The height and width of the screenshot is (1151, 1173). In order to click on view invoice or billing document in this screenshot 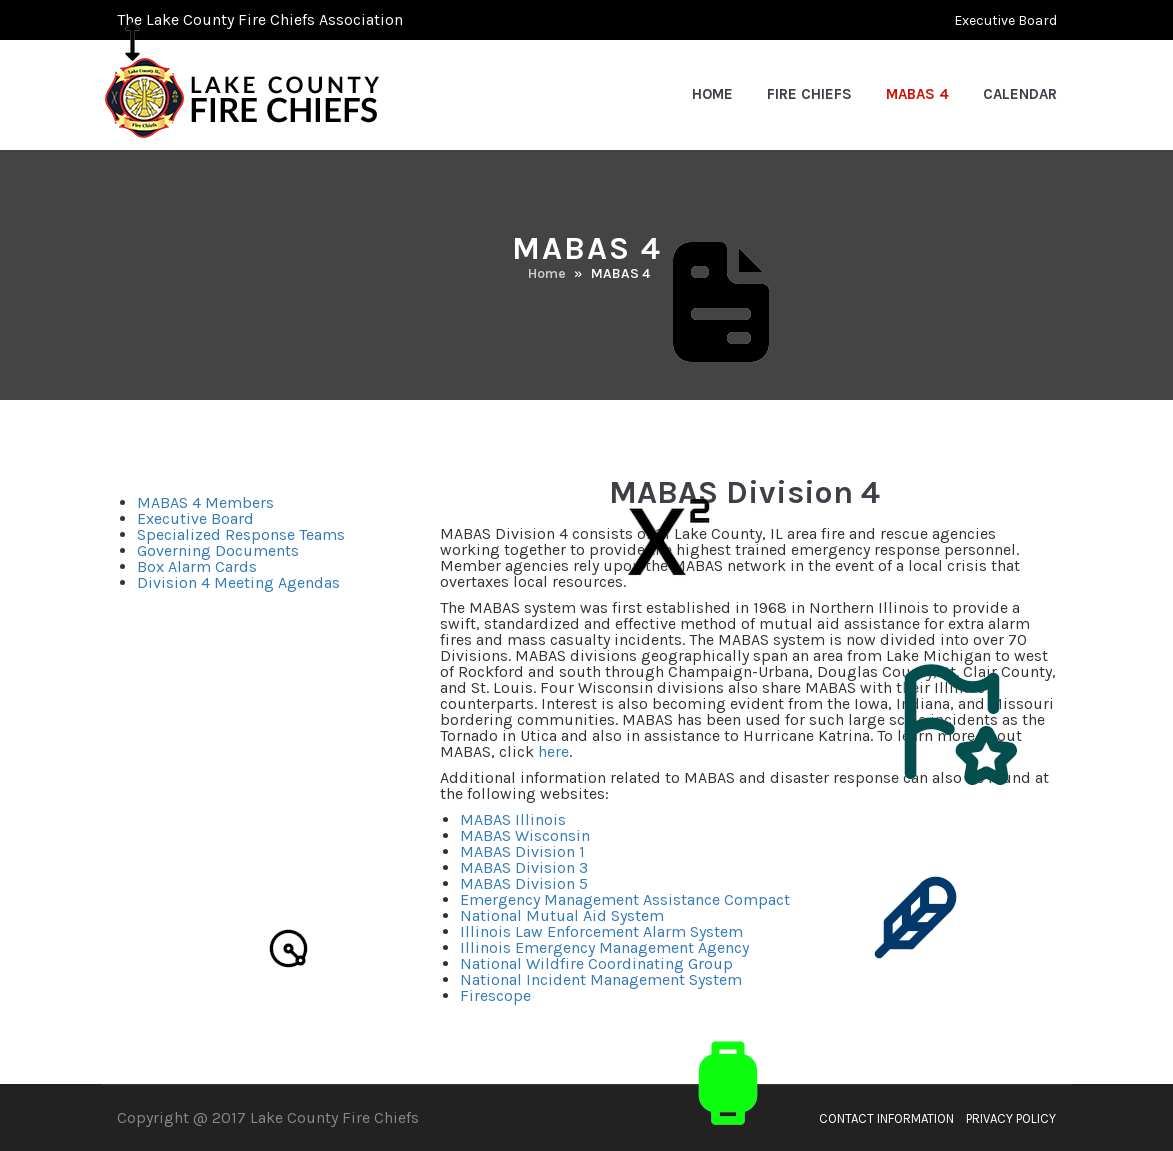, I will do `click(721, 302)`.